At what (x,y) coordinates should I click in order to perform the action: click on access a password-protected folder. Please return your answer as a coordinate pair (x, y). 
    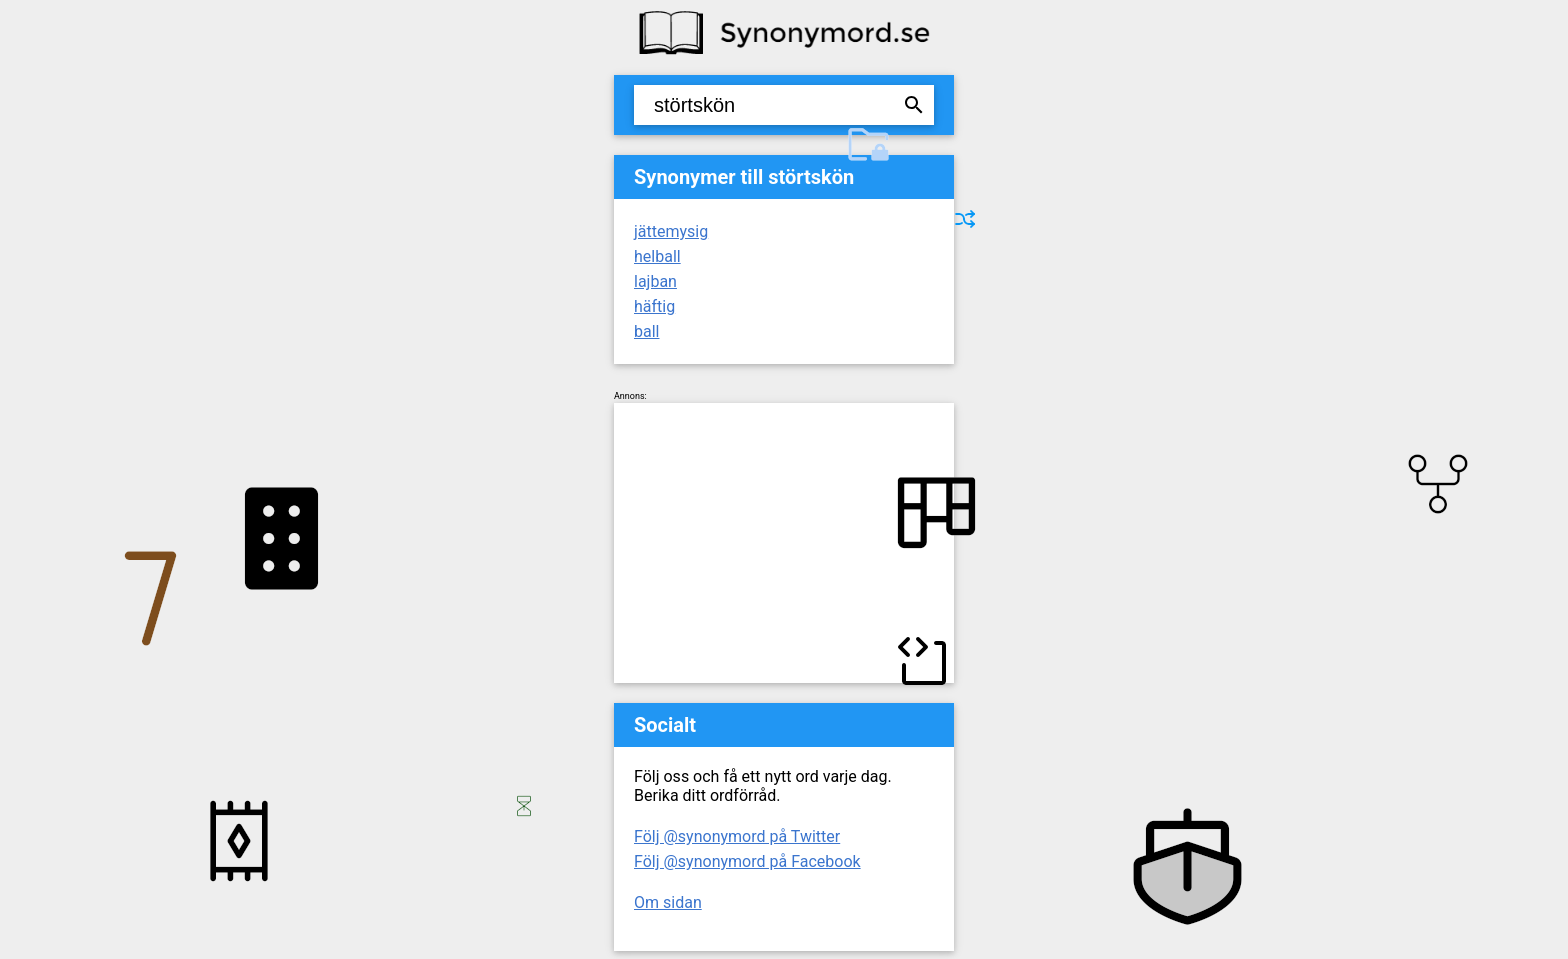
    Looking at the image, I should click on (868, 143).